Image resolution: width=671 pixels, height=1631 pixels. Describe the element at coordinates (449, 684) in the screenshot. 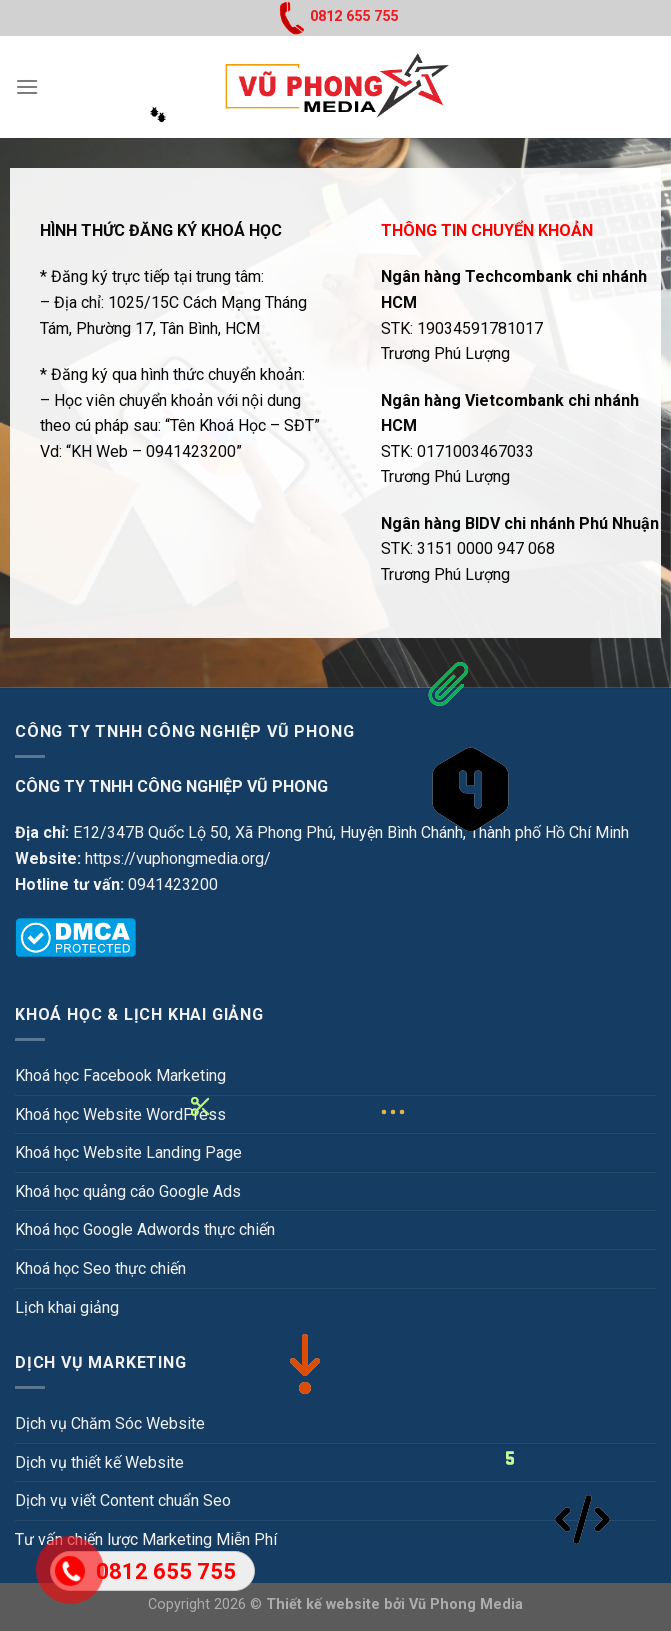

I see `attach a file to your message` at that location.